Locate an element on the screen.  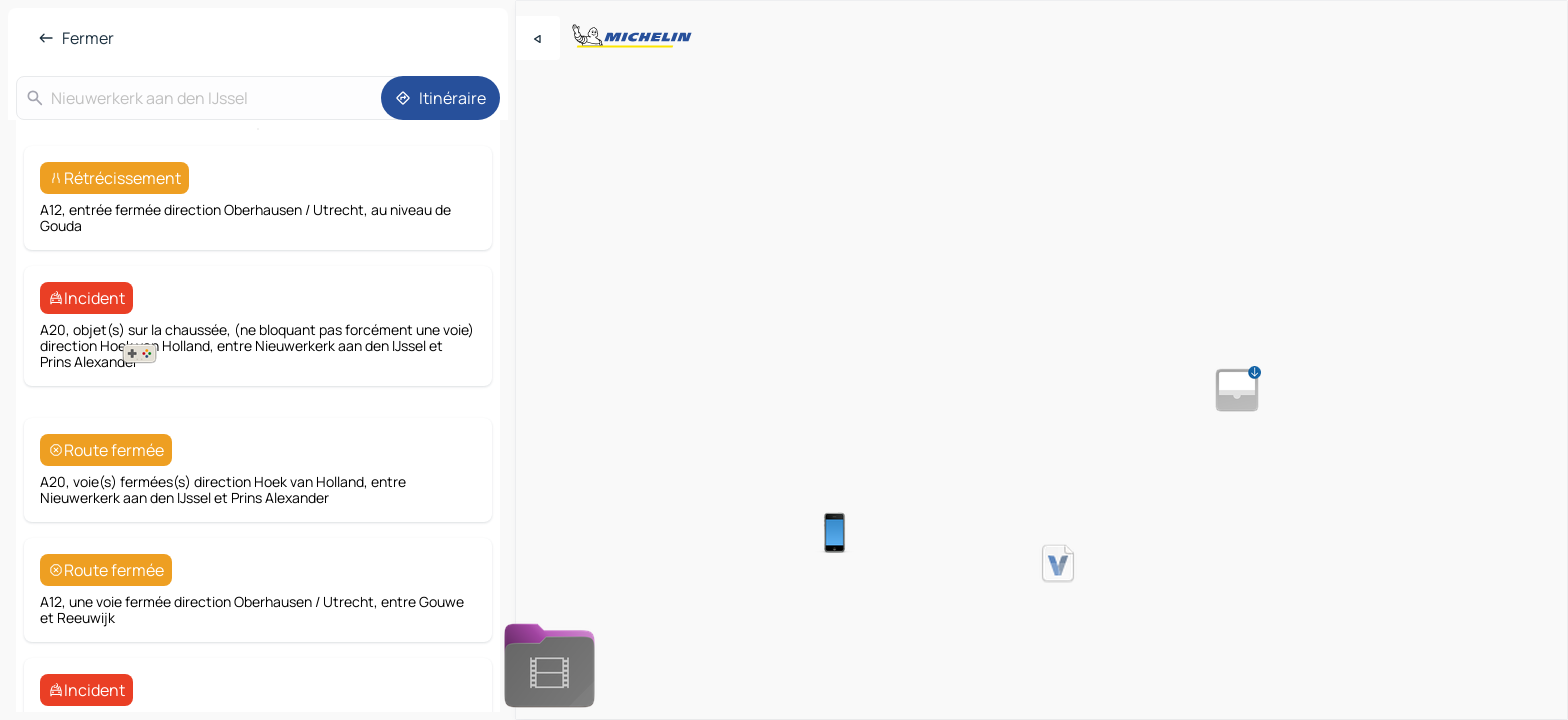
access your email inbox is located at coordinates (1237, 390).